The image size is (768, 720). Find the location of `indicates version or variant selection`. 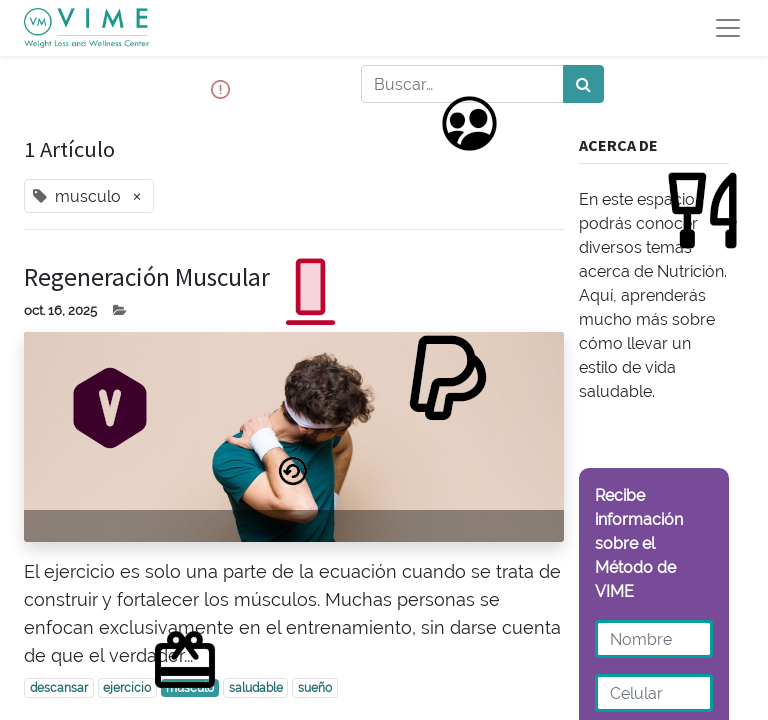

indicates version or variant selection is located at coordinates (110, 408).